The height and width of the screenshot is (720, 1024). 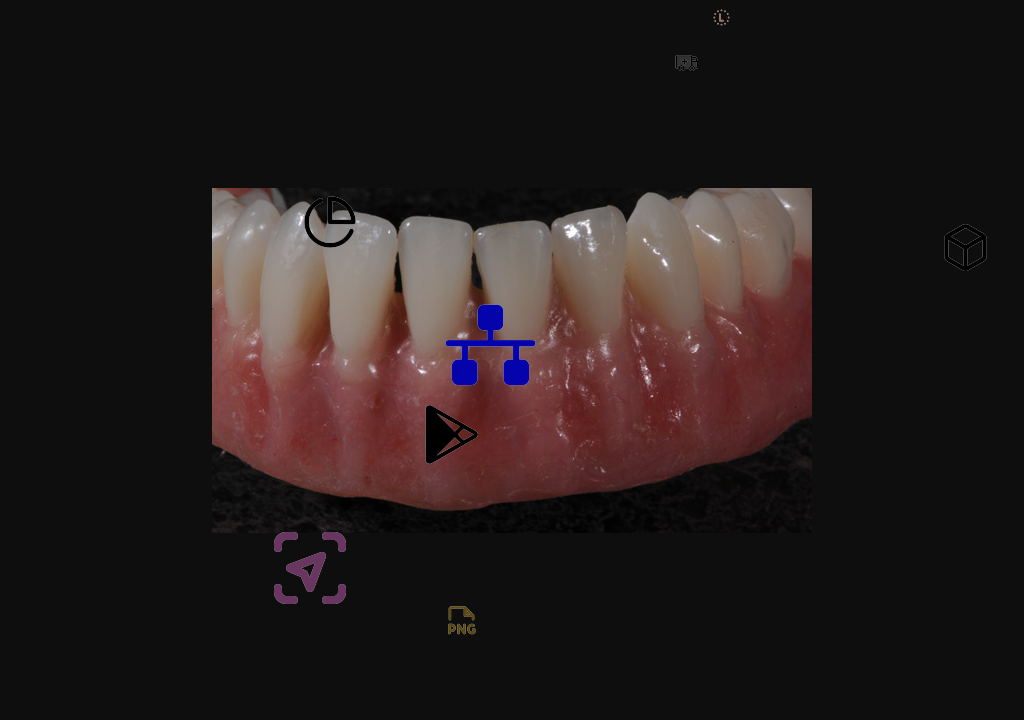 What do you see at coordinates (461, 621) in the screenshot?
I see `a PNG image file` at bounding box center [461, 621].